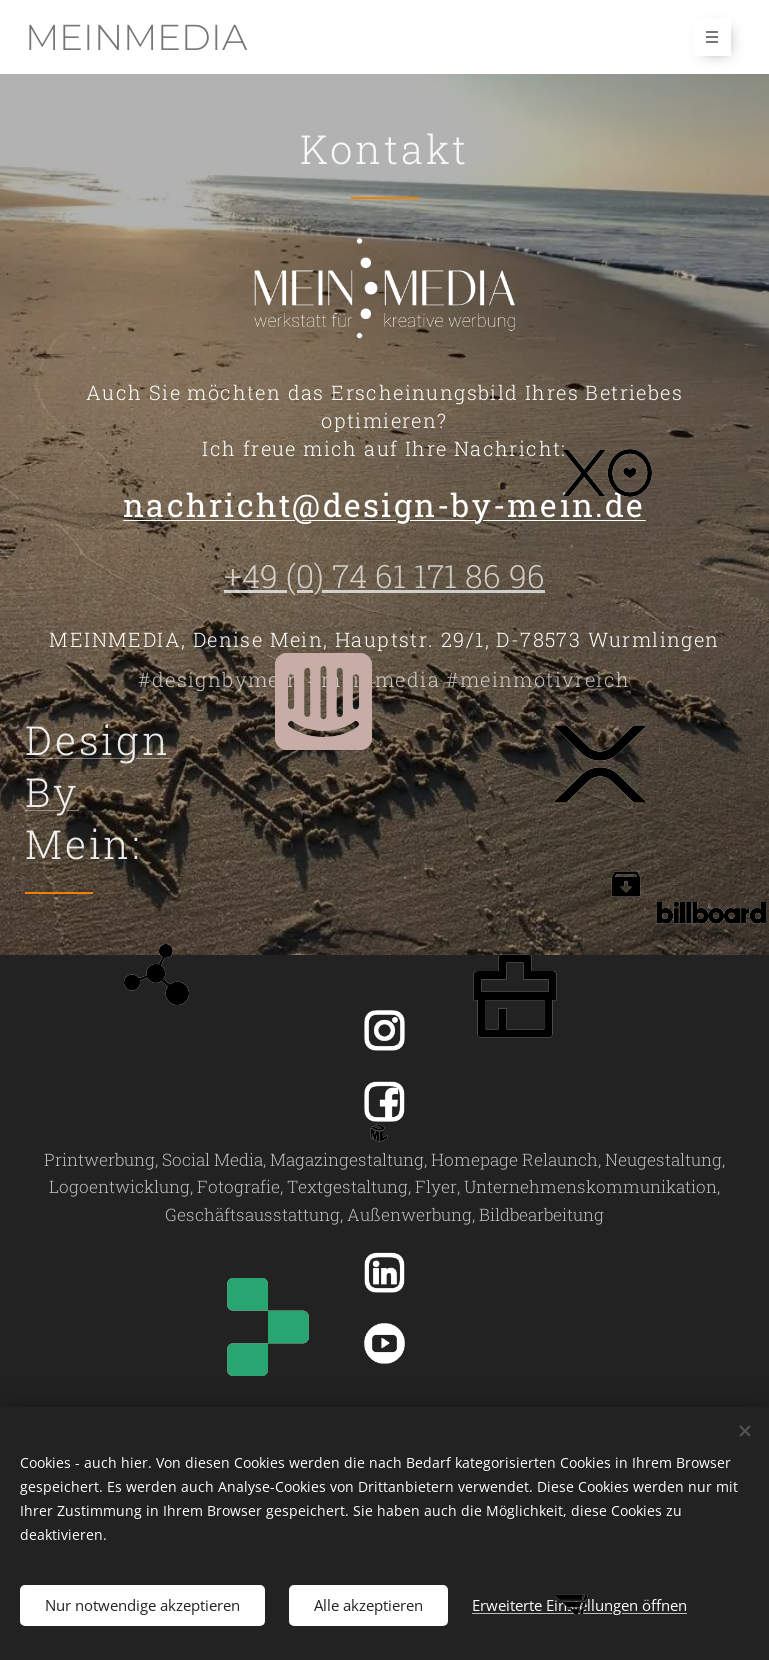 The image size is (769, 1660). I want to click on open intercom chat support, so click(323, 701).